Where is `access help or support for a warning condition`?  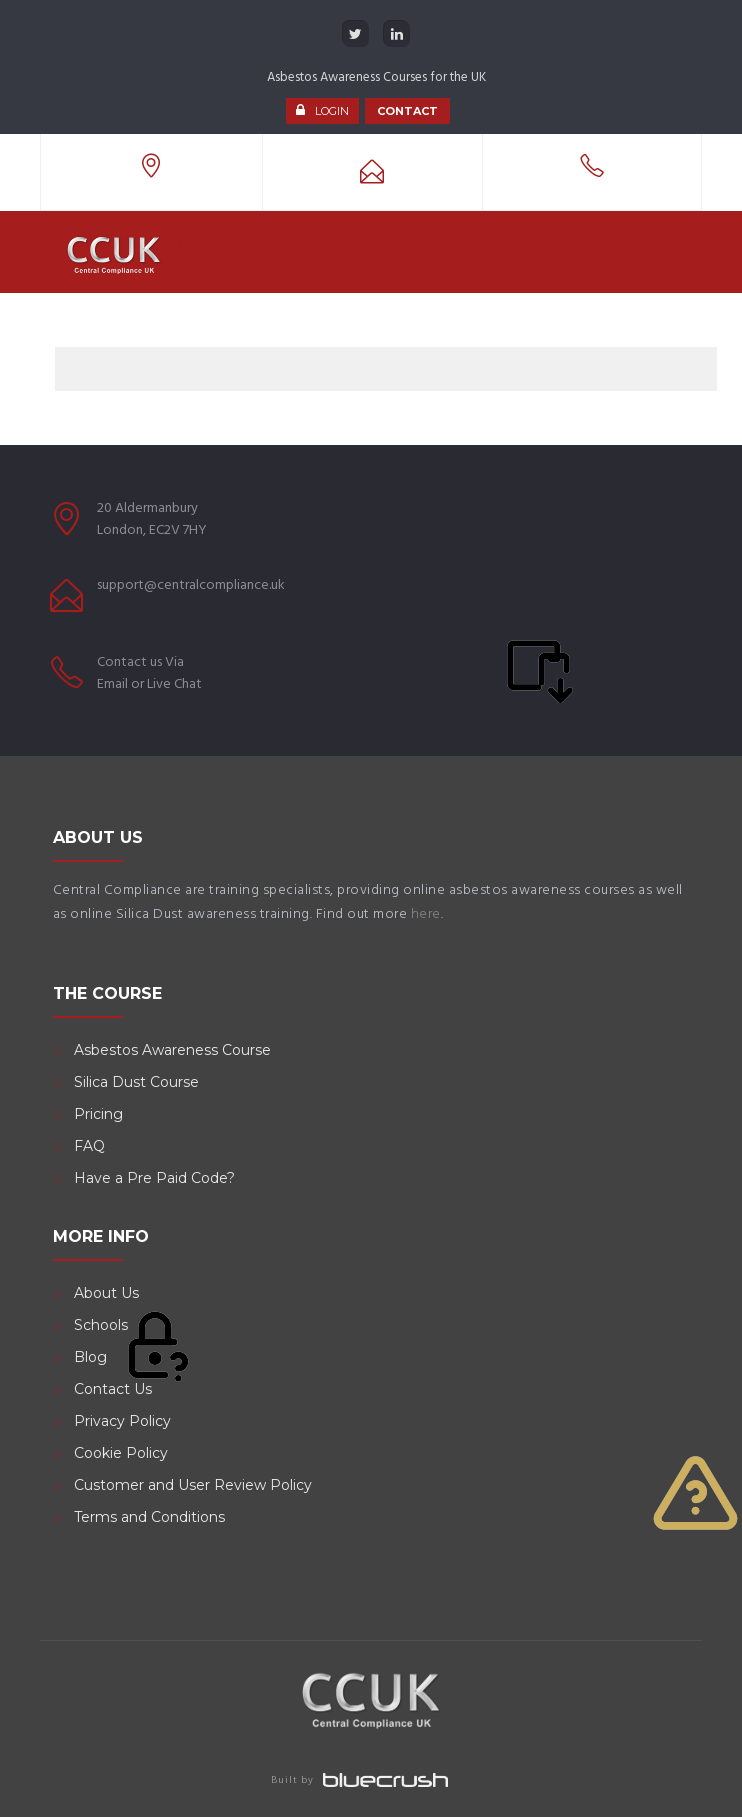 access help or support for a warning condition is located at coordinates (695, 1495).